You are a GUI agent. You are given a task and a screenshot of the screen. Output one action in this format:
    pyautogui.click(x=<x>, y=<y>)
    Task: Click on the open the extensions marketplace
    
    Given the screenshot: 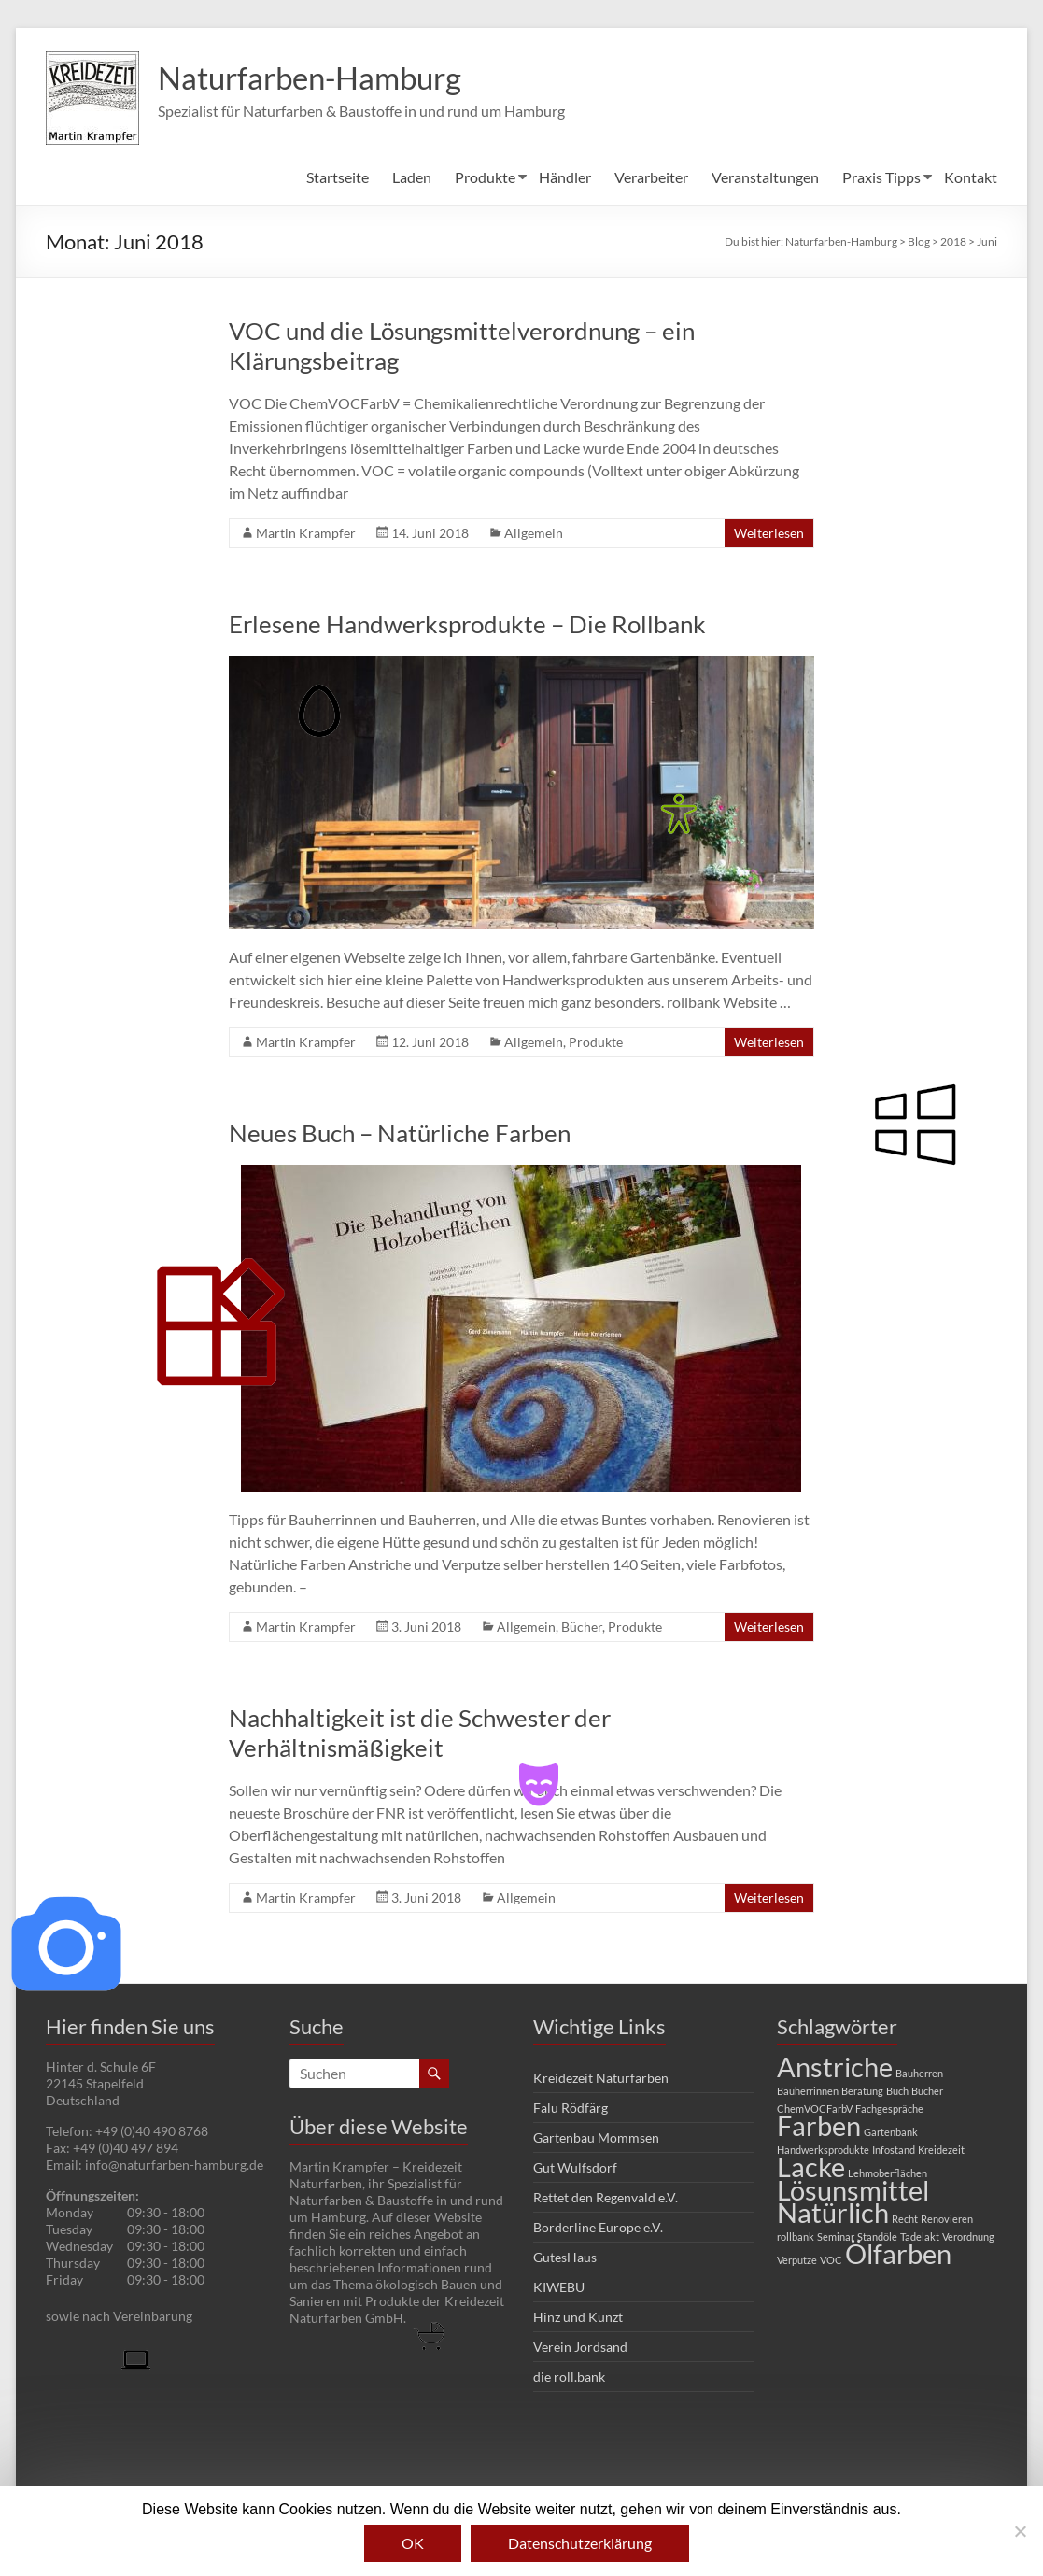 What is the action you would take?
    pyautogui.click(x=215, y=1321)
    